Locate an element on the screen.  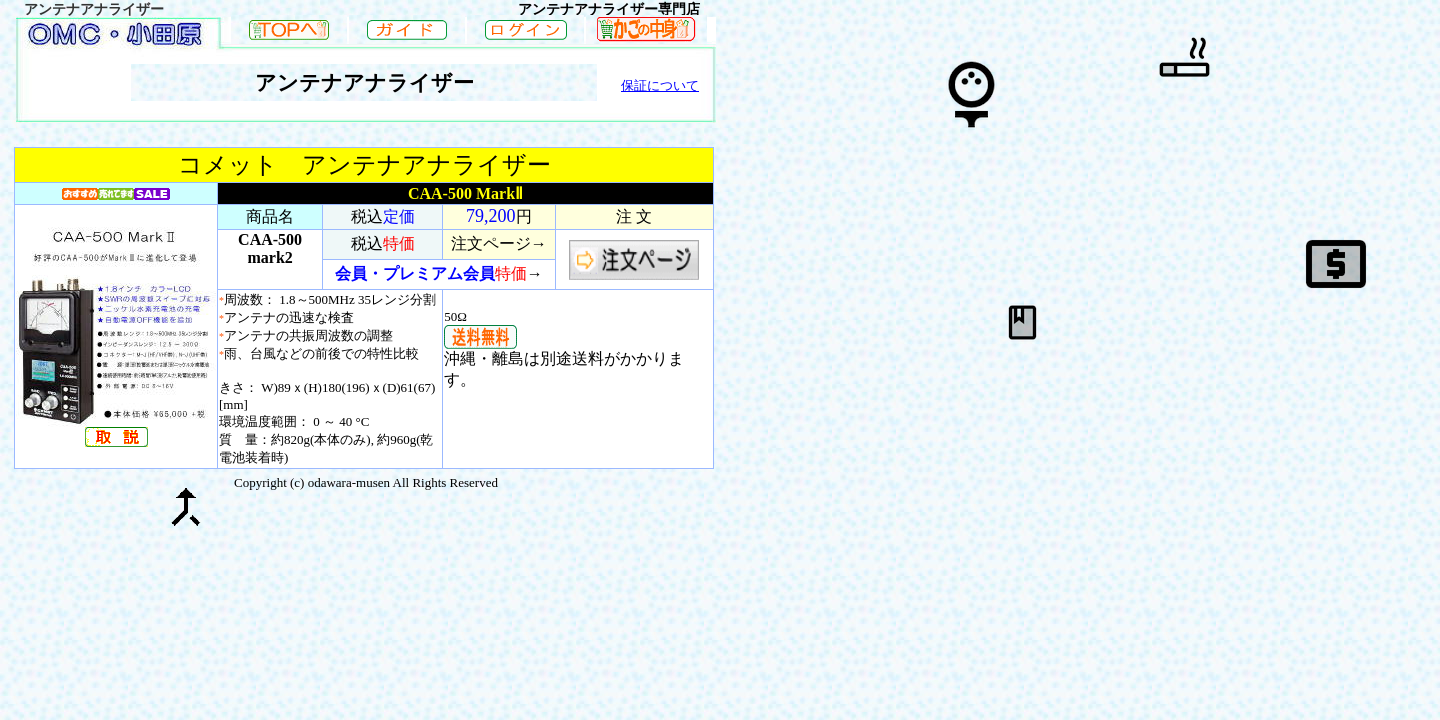
access golf-related features or scores is located at coordinates (971, 94).